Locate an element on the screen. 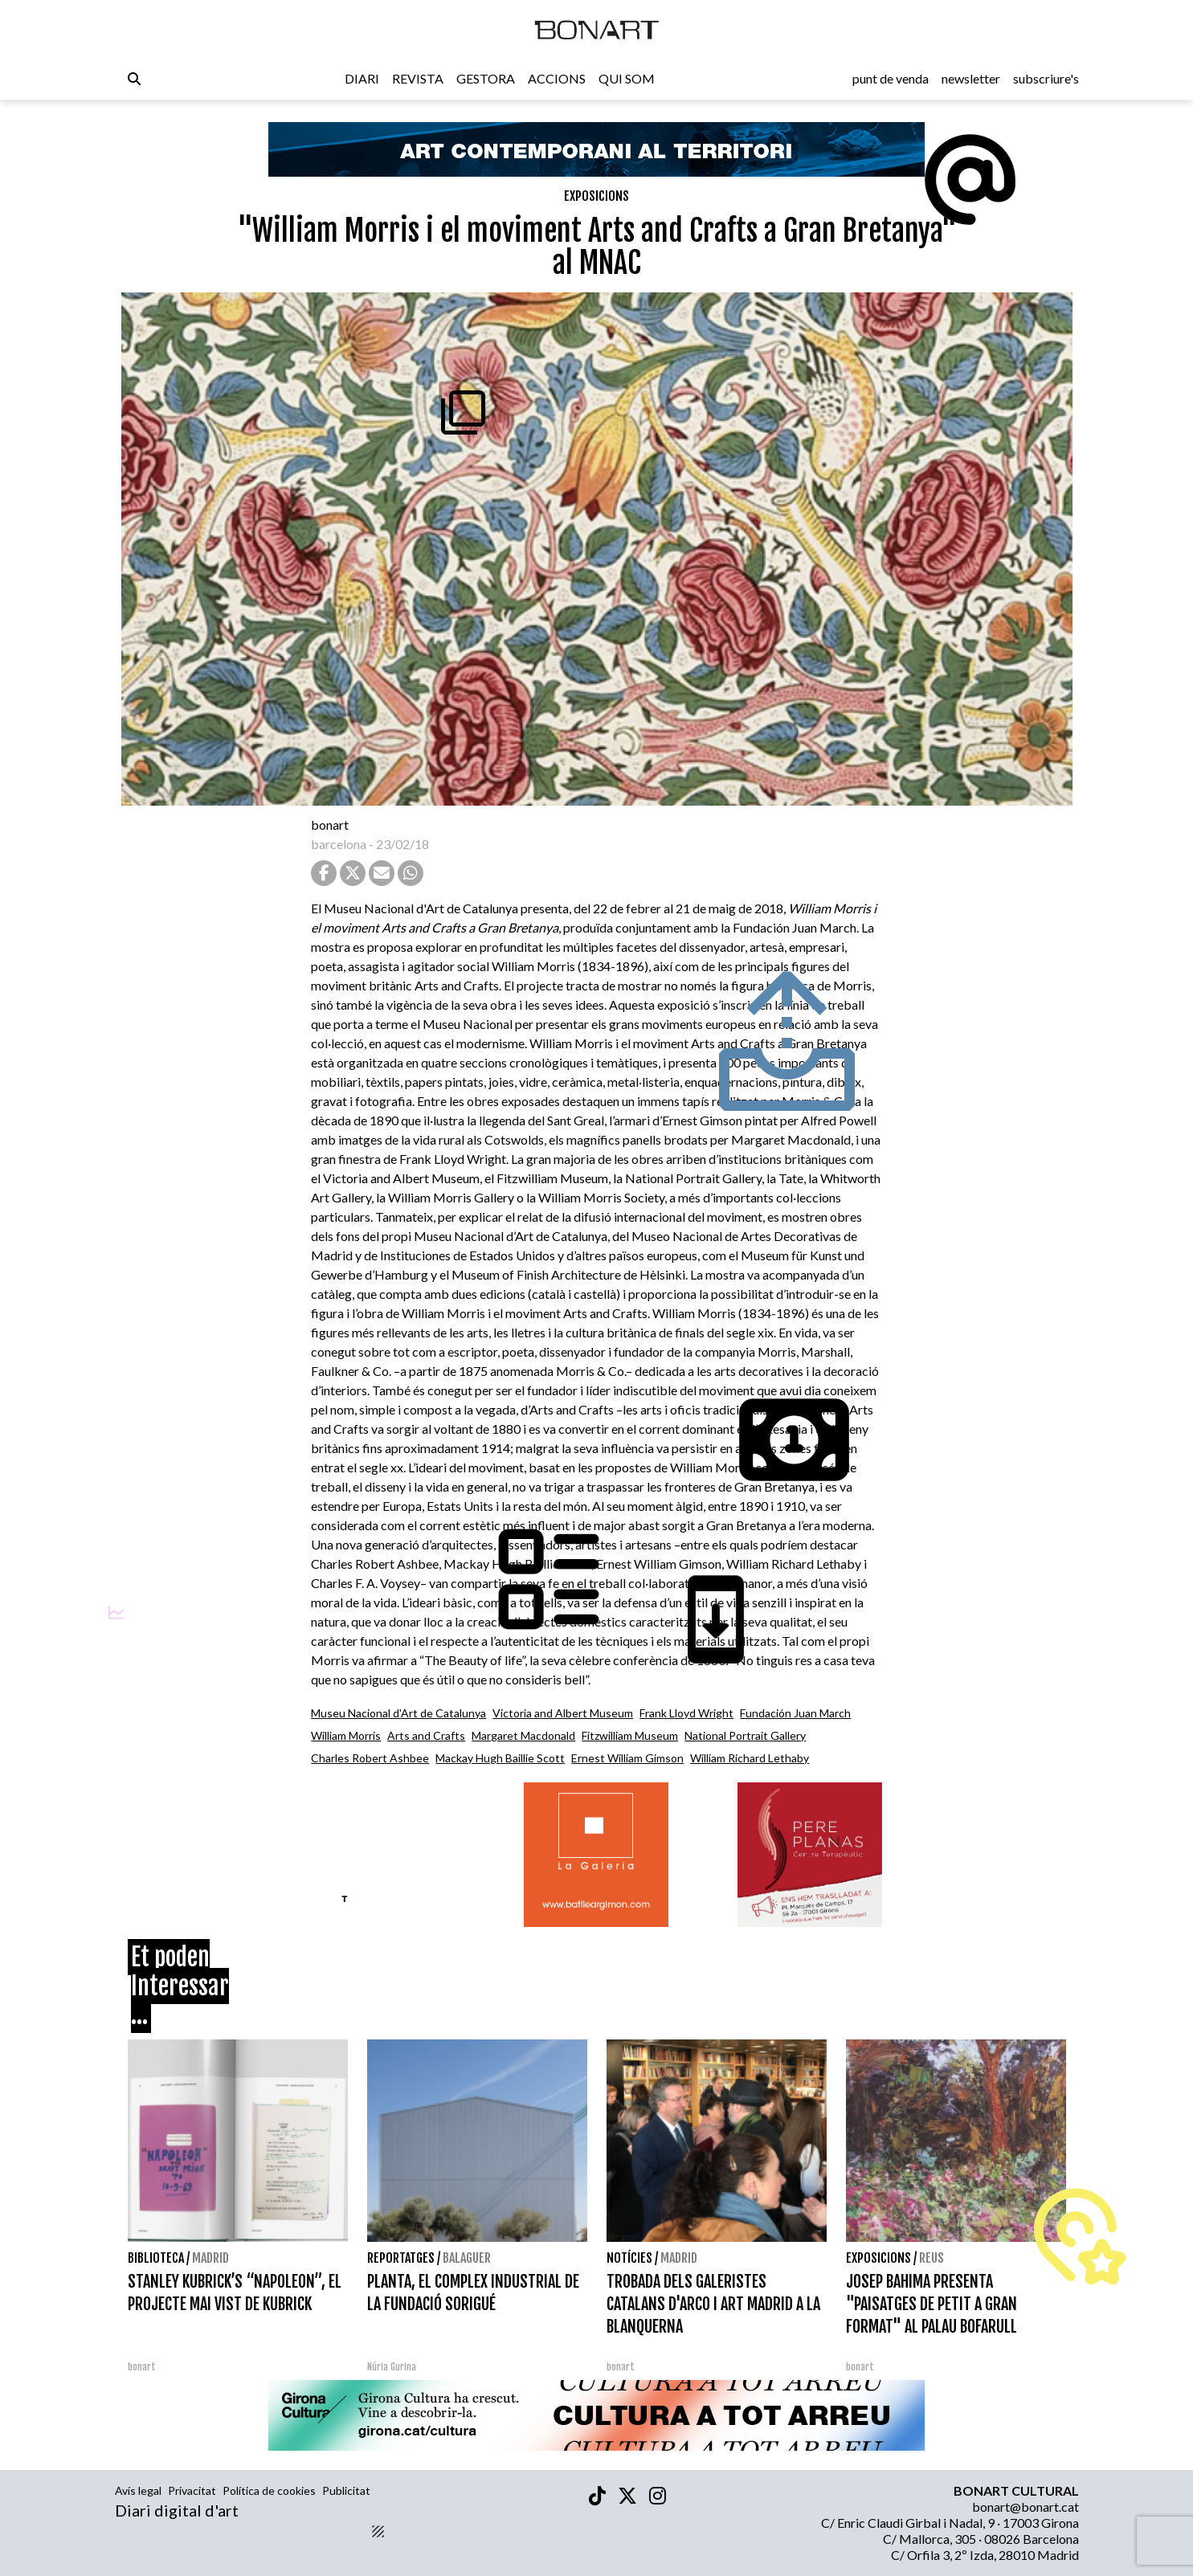  mark a location as favorite is located at coordinates (1075, 2234).